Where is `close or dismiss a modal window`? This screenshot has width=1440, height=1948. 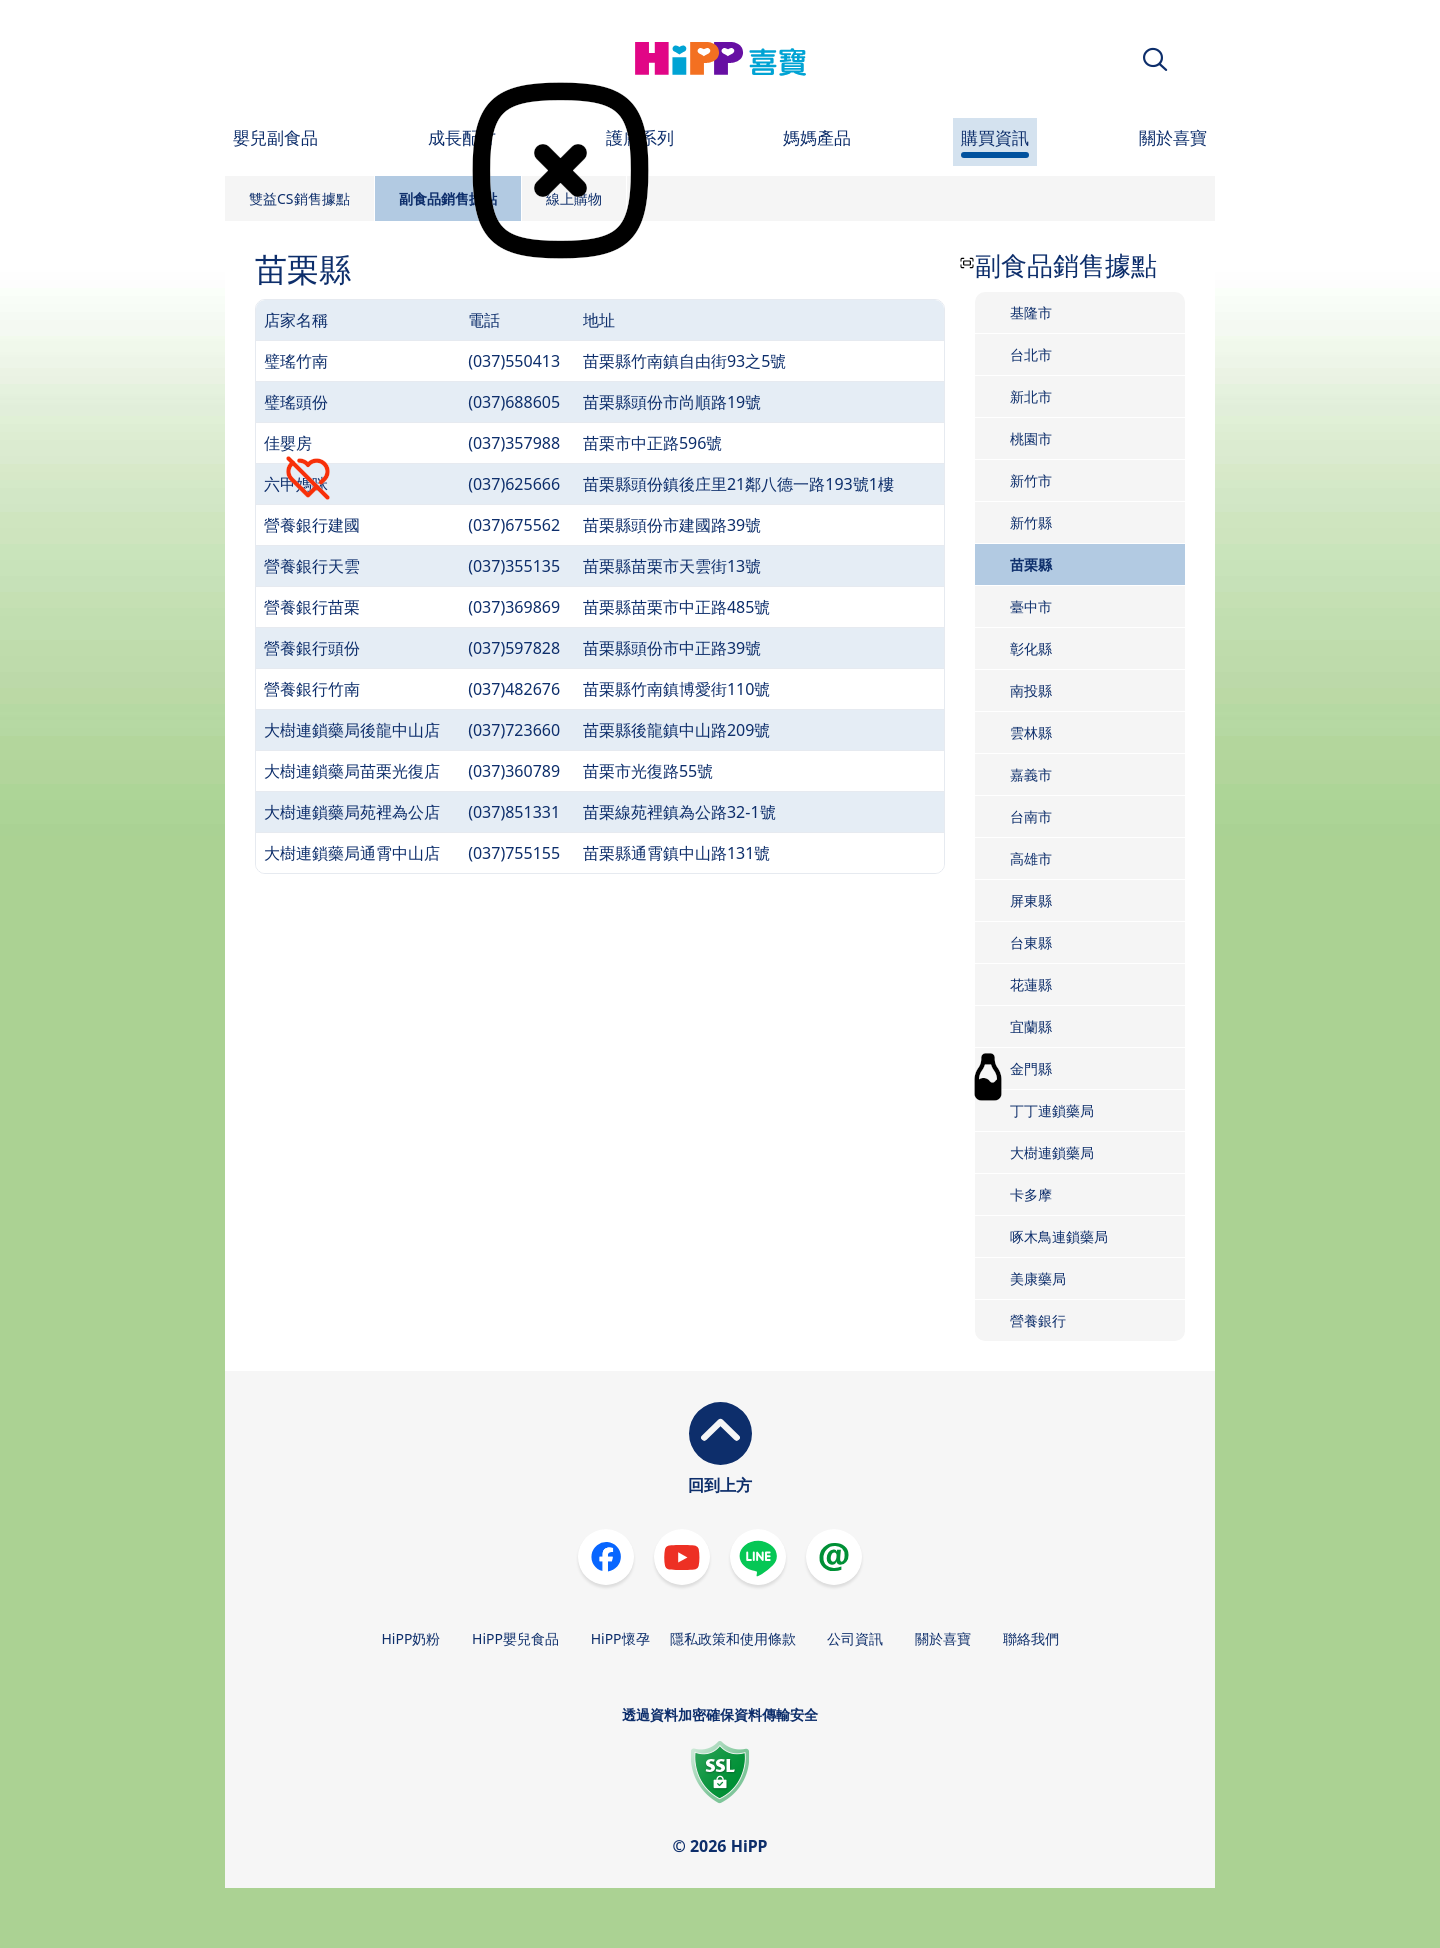 close or dismiss a modal window is located at coordinates (560, 170).